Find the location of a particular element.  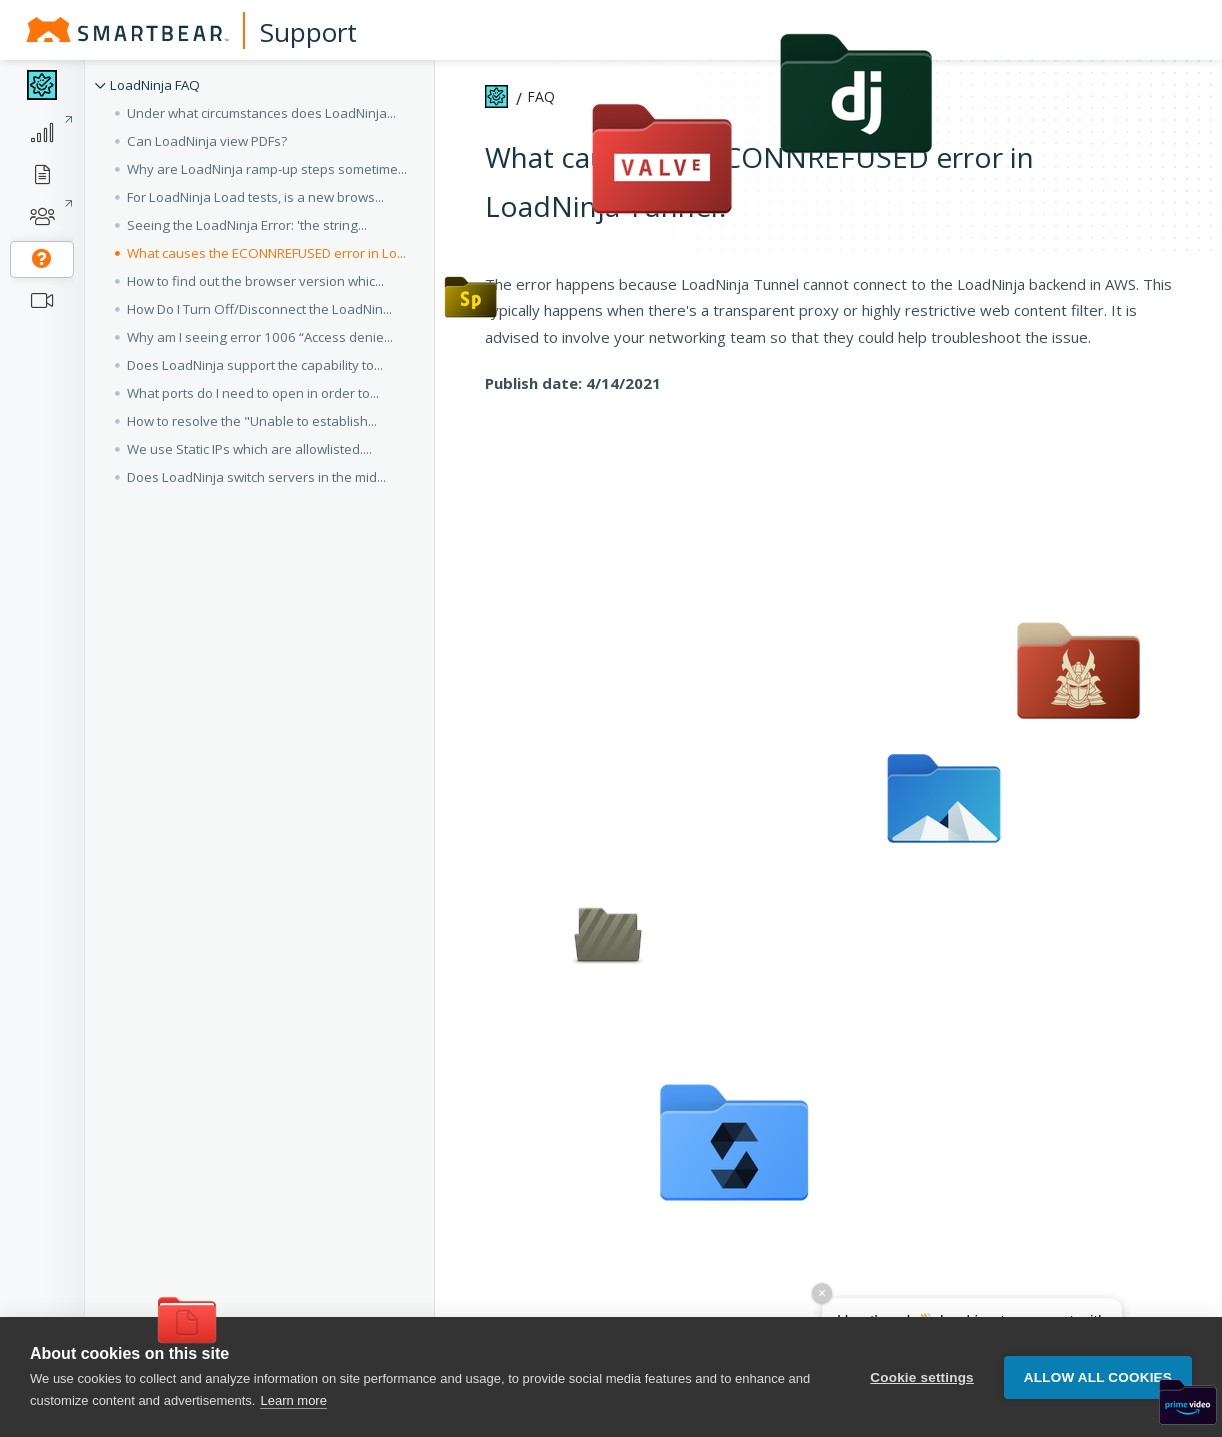

open your documents folder is located at coordinates (187, 1320).